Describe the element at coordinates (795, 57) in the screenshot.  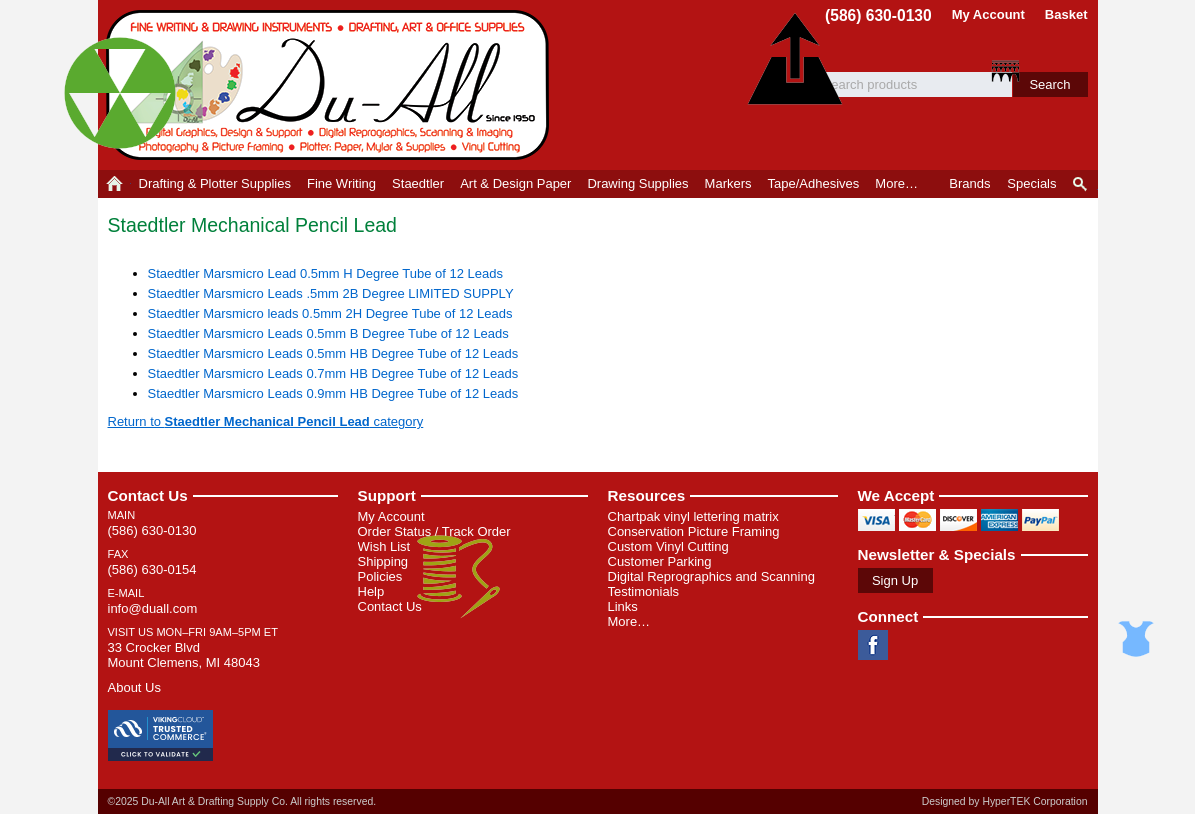
I see `play a card from your hand` at that location.